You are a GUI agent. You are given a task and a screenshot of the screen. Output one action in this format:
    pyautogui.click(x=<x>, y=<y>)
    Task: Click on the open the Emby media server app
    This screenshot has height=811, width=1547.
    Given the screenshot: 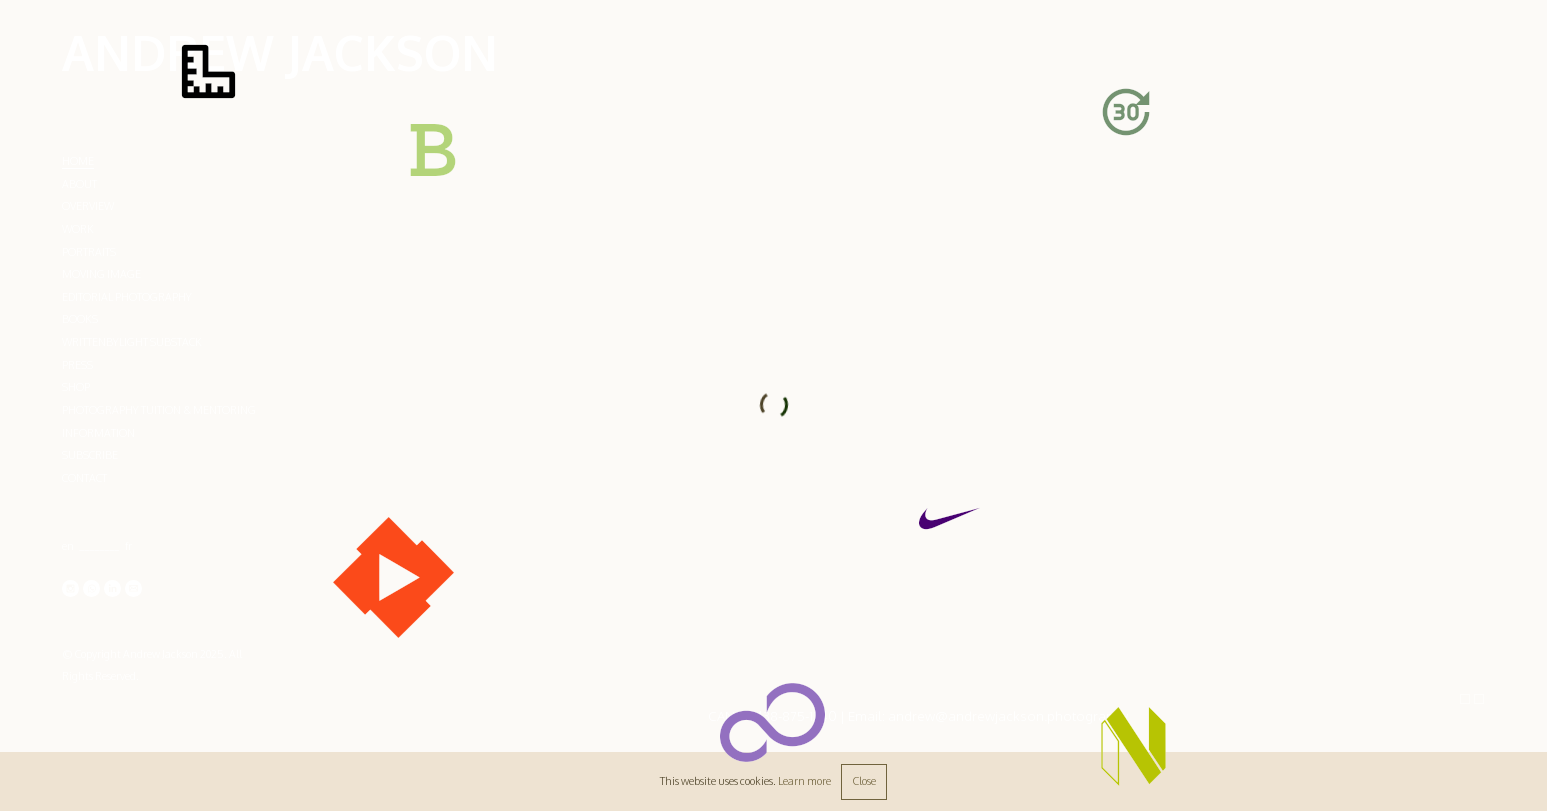 What is the action you would take?
    pyautogui.click(x=393, y=577)
    